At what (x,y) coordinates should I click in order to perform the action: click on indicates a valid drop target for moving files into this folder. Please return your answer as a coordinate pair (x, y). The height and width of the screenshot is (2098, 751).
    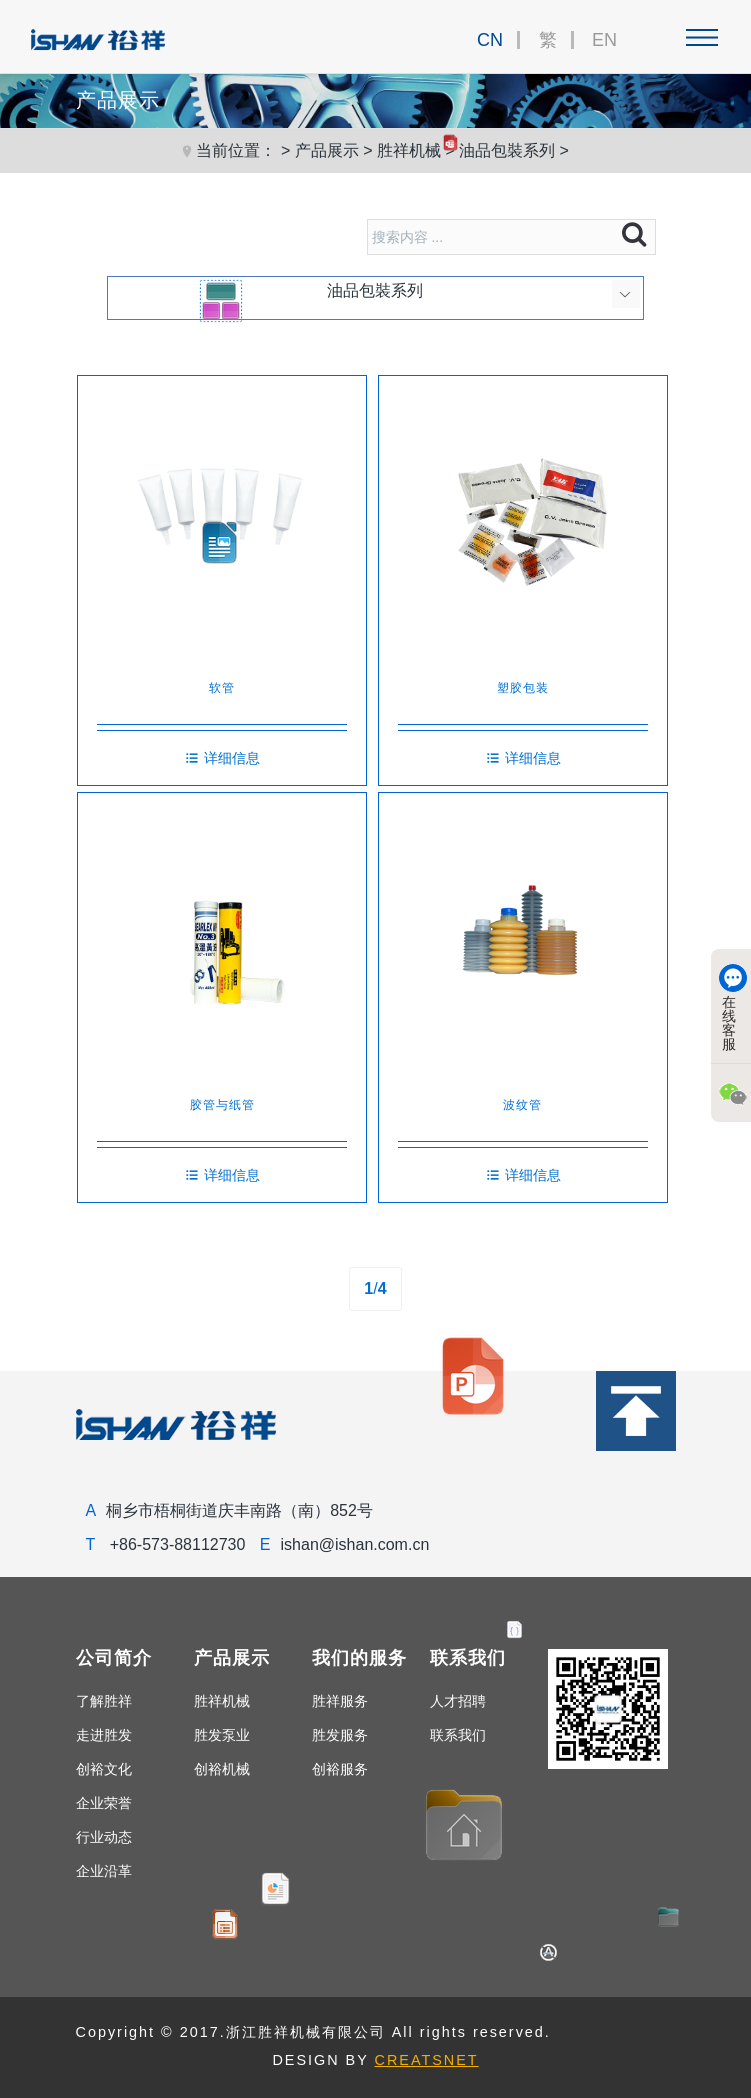
    Looking at the image, I should click on (668, 1916).